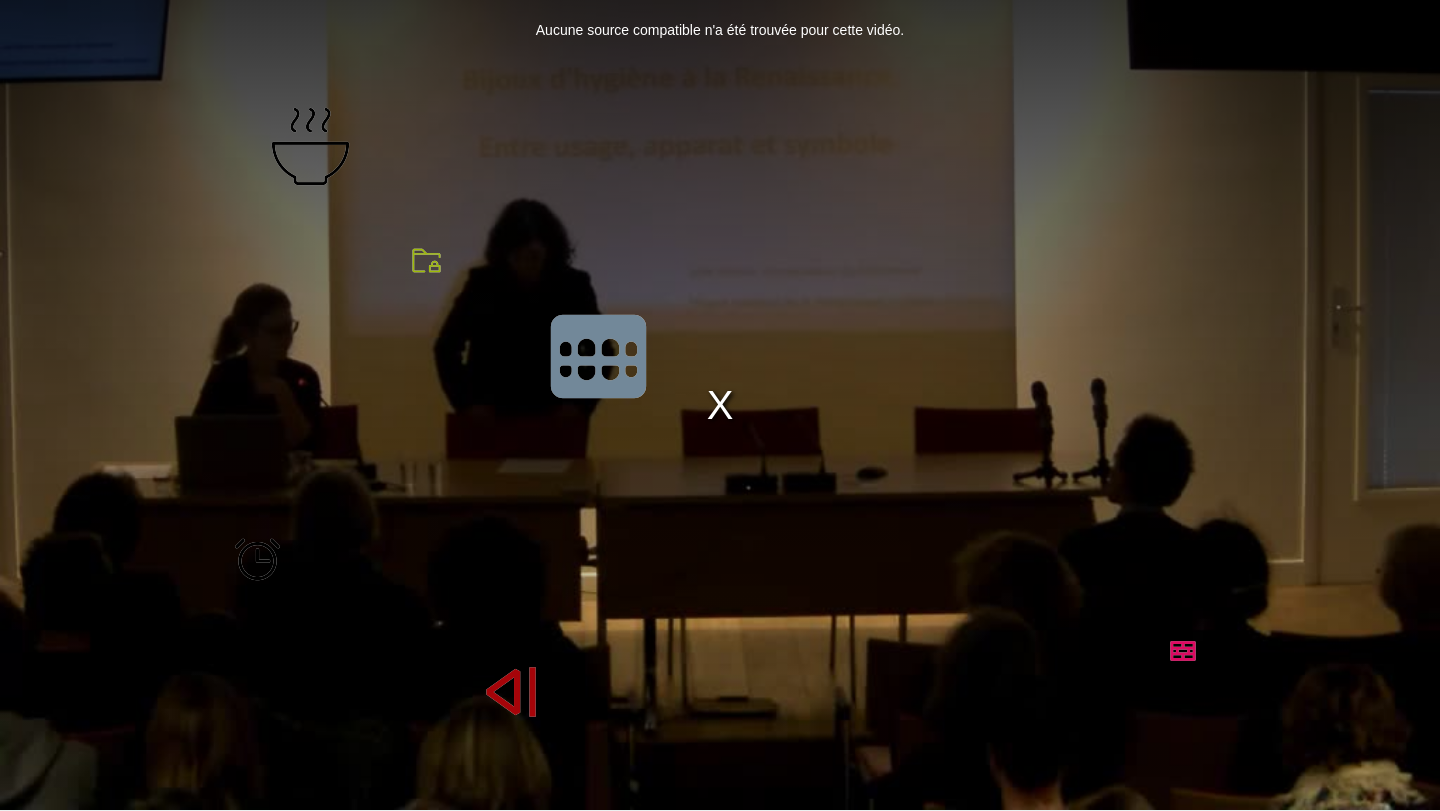  What do you see at coordinates (1183, 651) in the screenshot?
I see `view or manage wall layout` at bounding box center [1183, 651].